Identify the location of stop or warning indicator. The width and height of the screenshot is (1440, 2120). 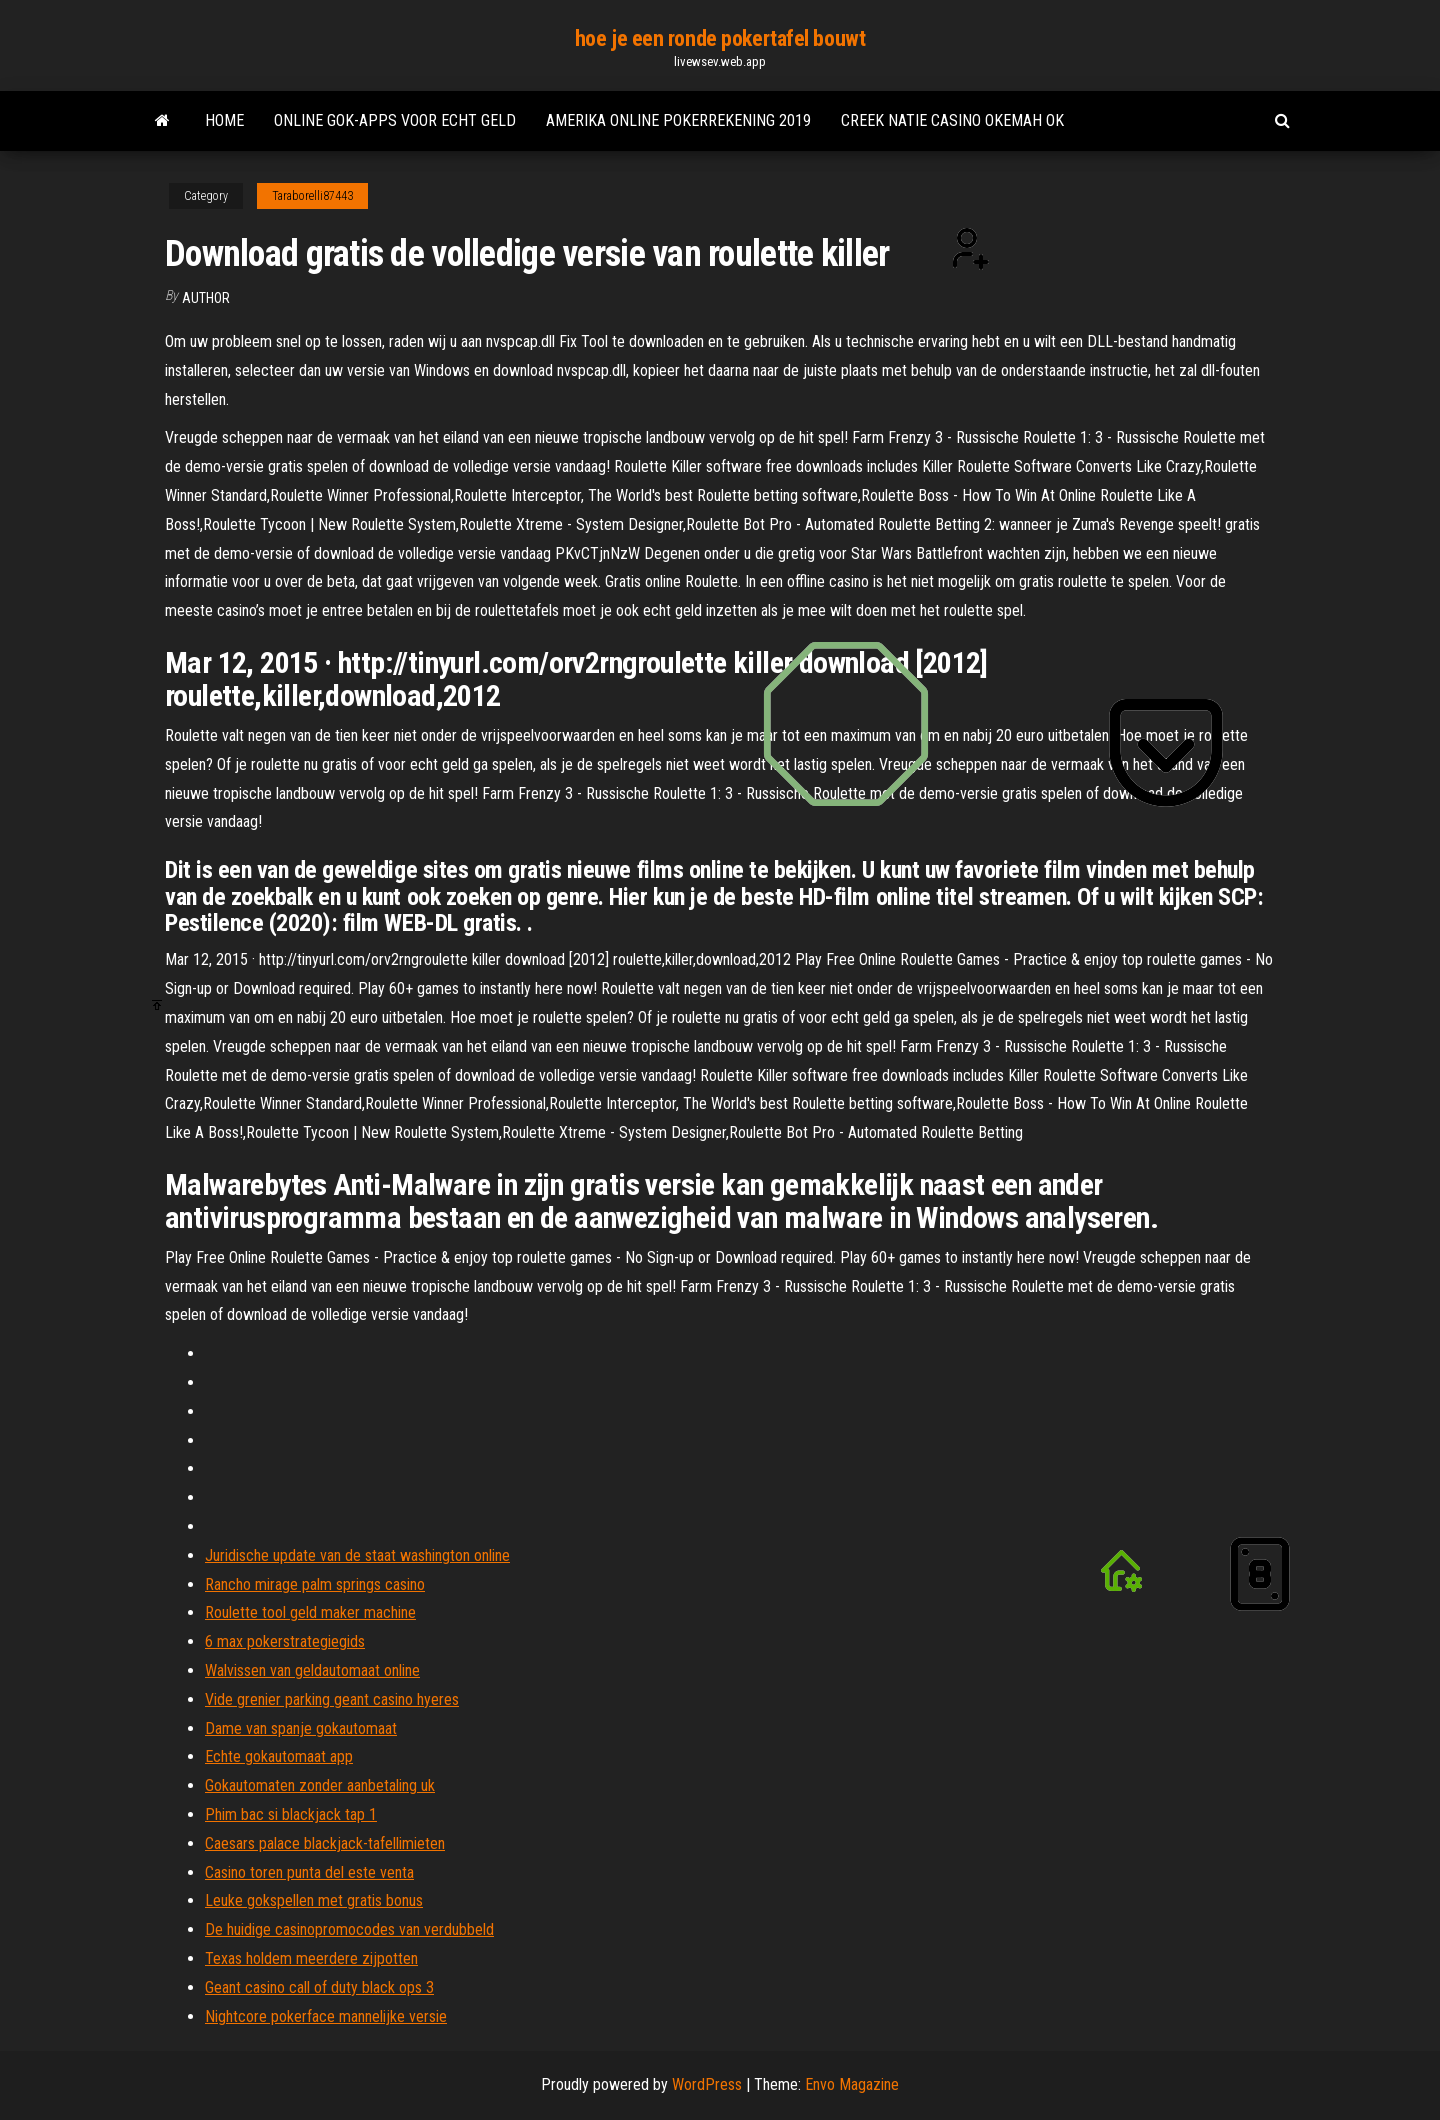
(846, 724).